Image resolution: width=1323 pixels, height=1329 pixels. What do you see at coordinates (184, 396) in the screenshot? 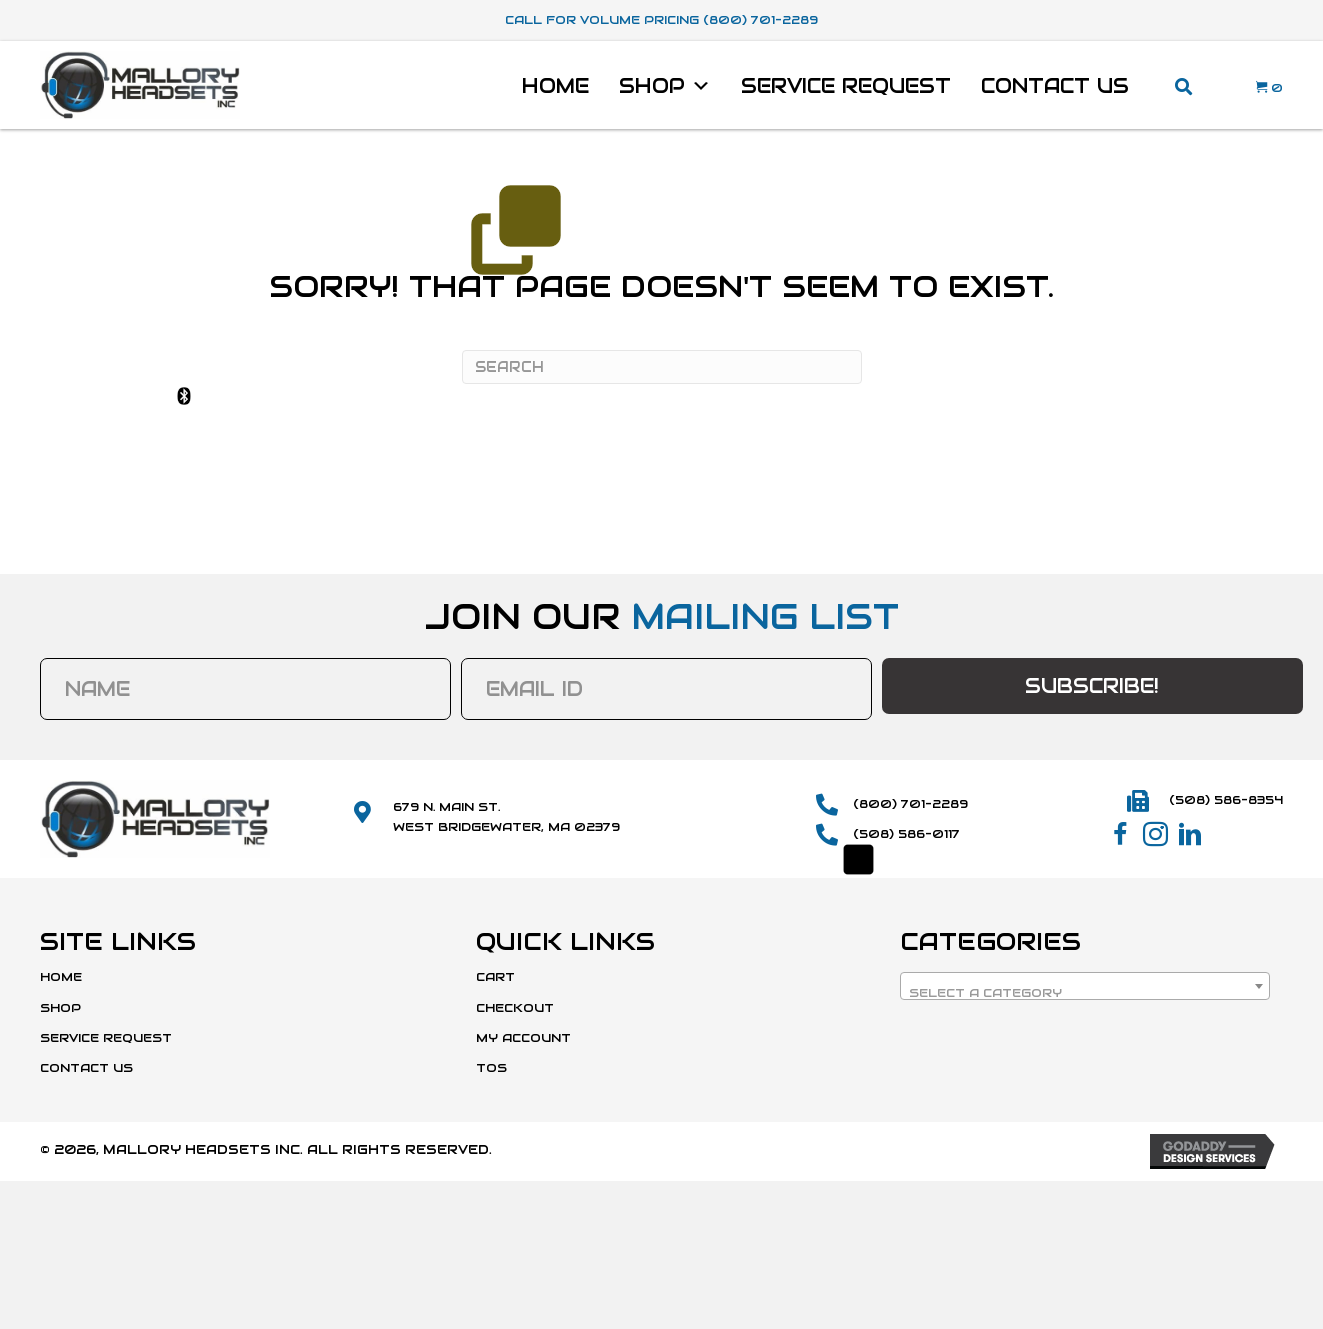
I see `toggle bluetooth connectivity on or off` at bounding box center [184, 396].